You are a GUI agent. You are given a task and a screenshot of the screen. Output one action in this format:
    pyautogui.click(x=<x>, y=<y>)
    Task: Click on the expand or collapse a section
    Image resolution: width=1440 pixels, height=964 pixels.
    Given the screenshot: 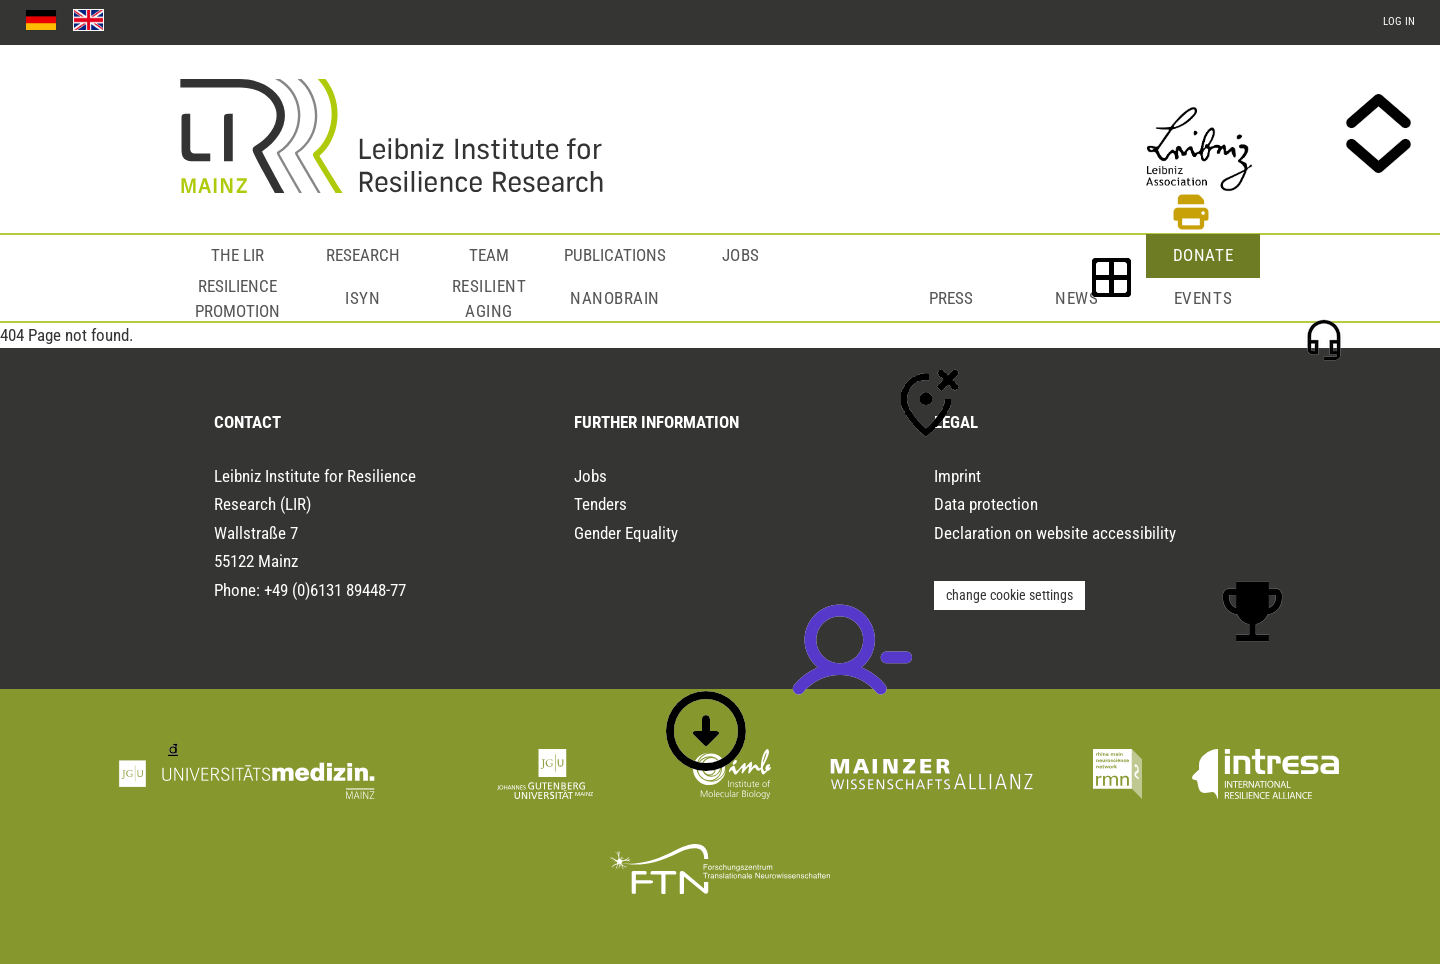 What is the action you would take?
    pyautogui.click(x=1378, y=133)
    